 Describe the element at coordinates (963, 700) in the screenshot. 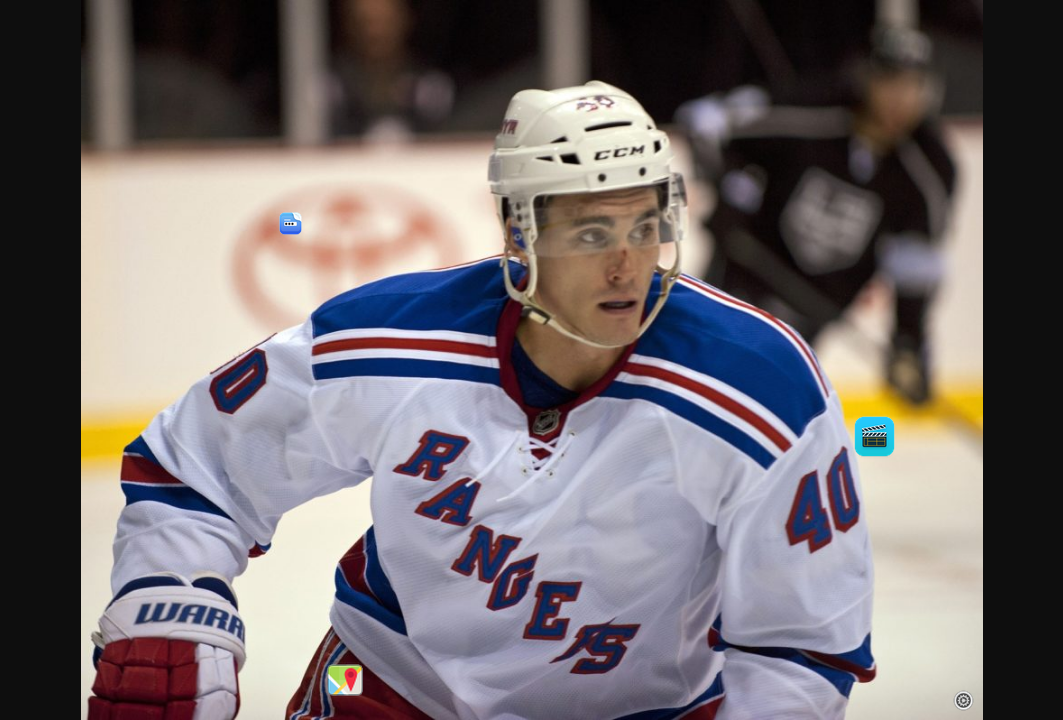

I see `open system settings` at that location.